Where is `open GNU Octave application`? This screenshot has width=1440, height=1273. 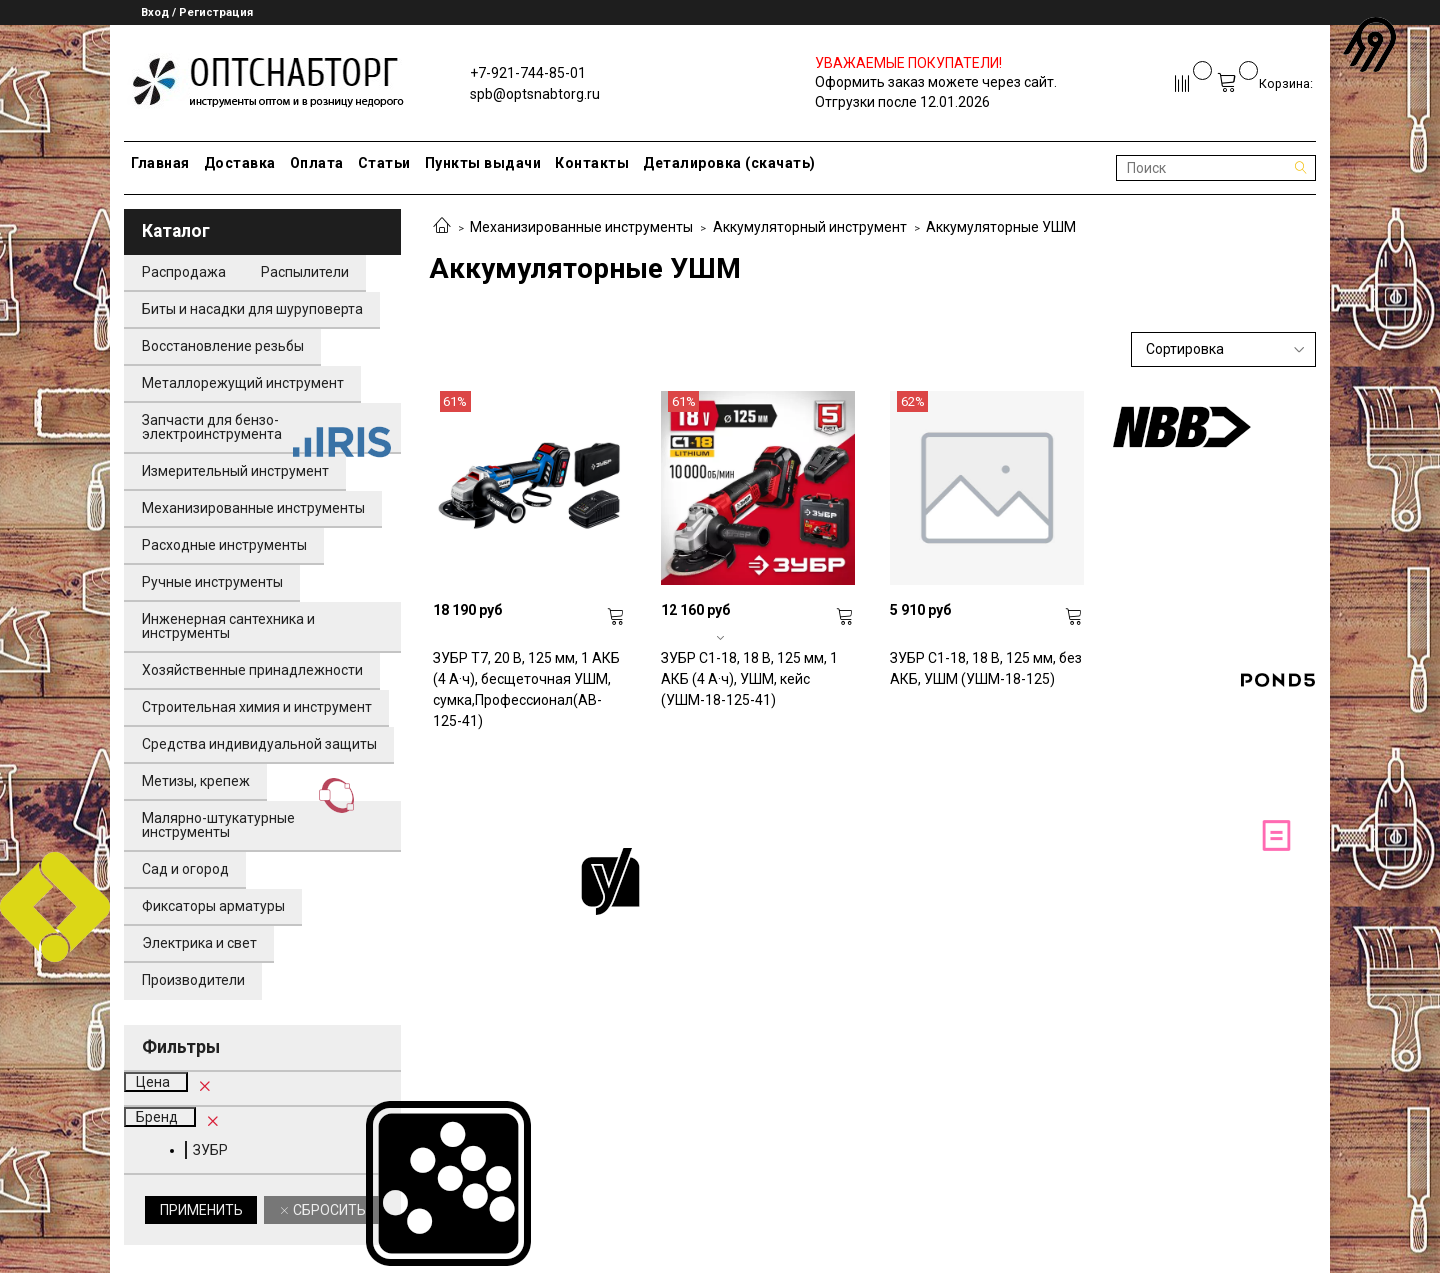 open GNU Octave application is located at coordinates (336, 795).